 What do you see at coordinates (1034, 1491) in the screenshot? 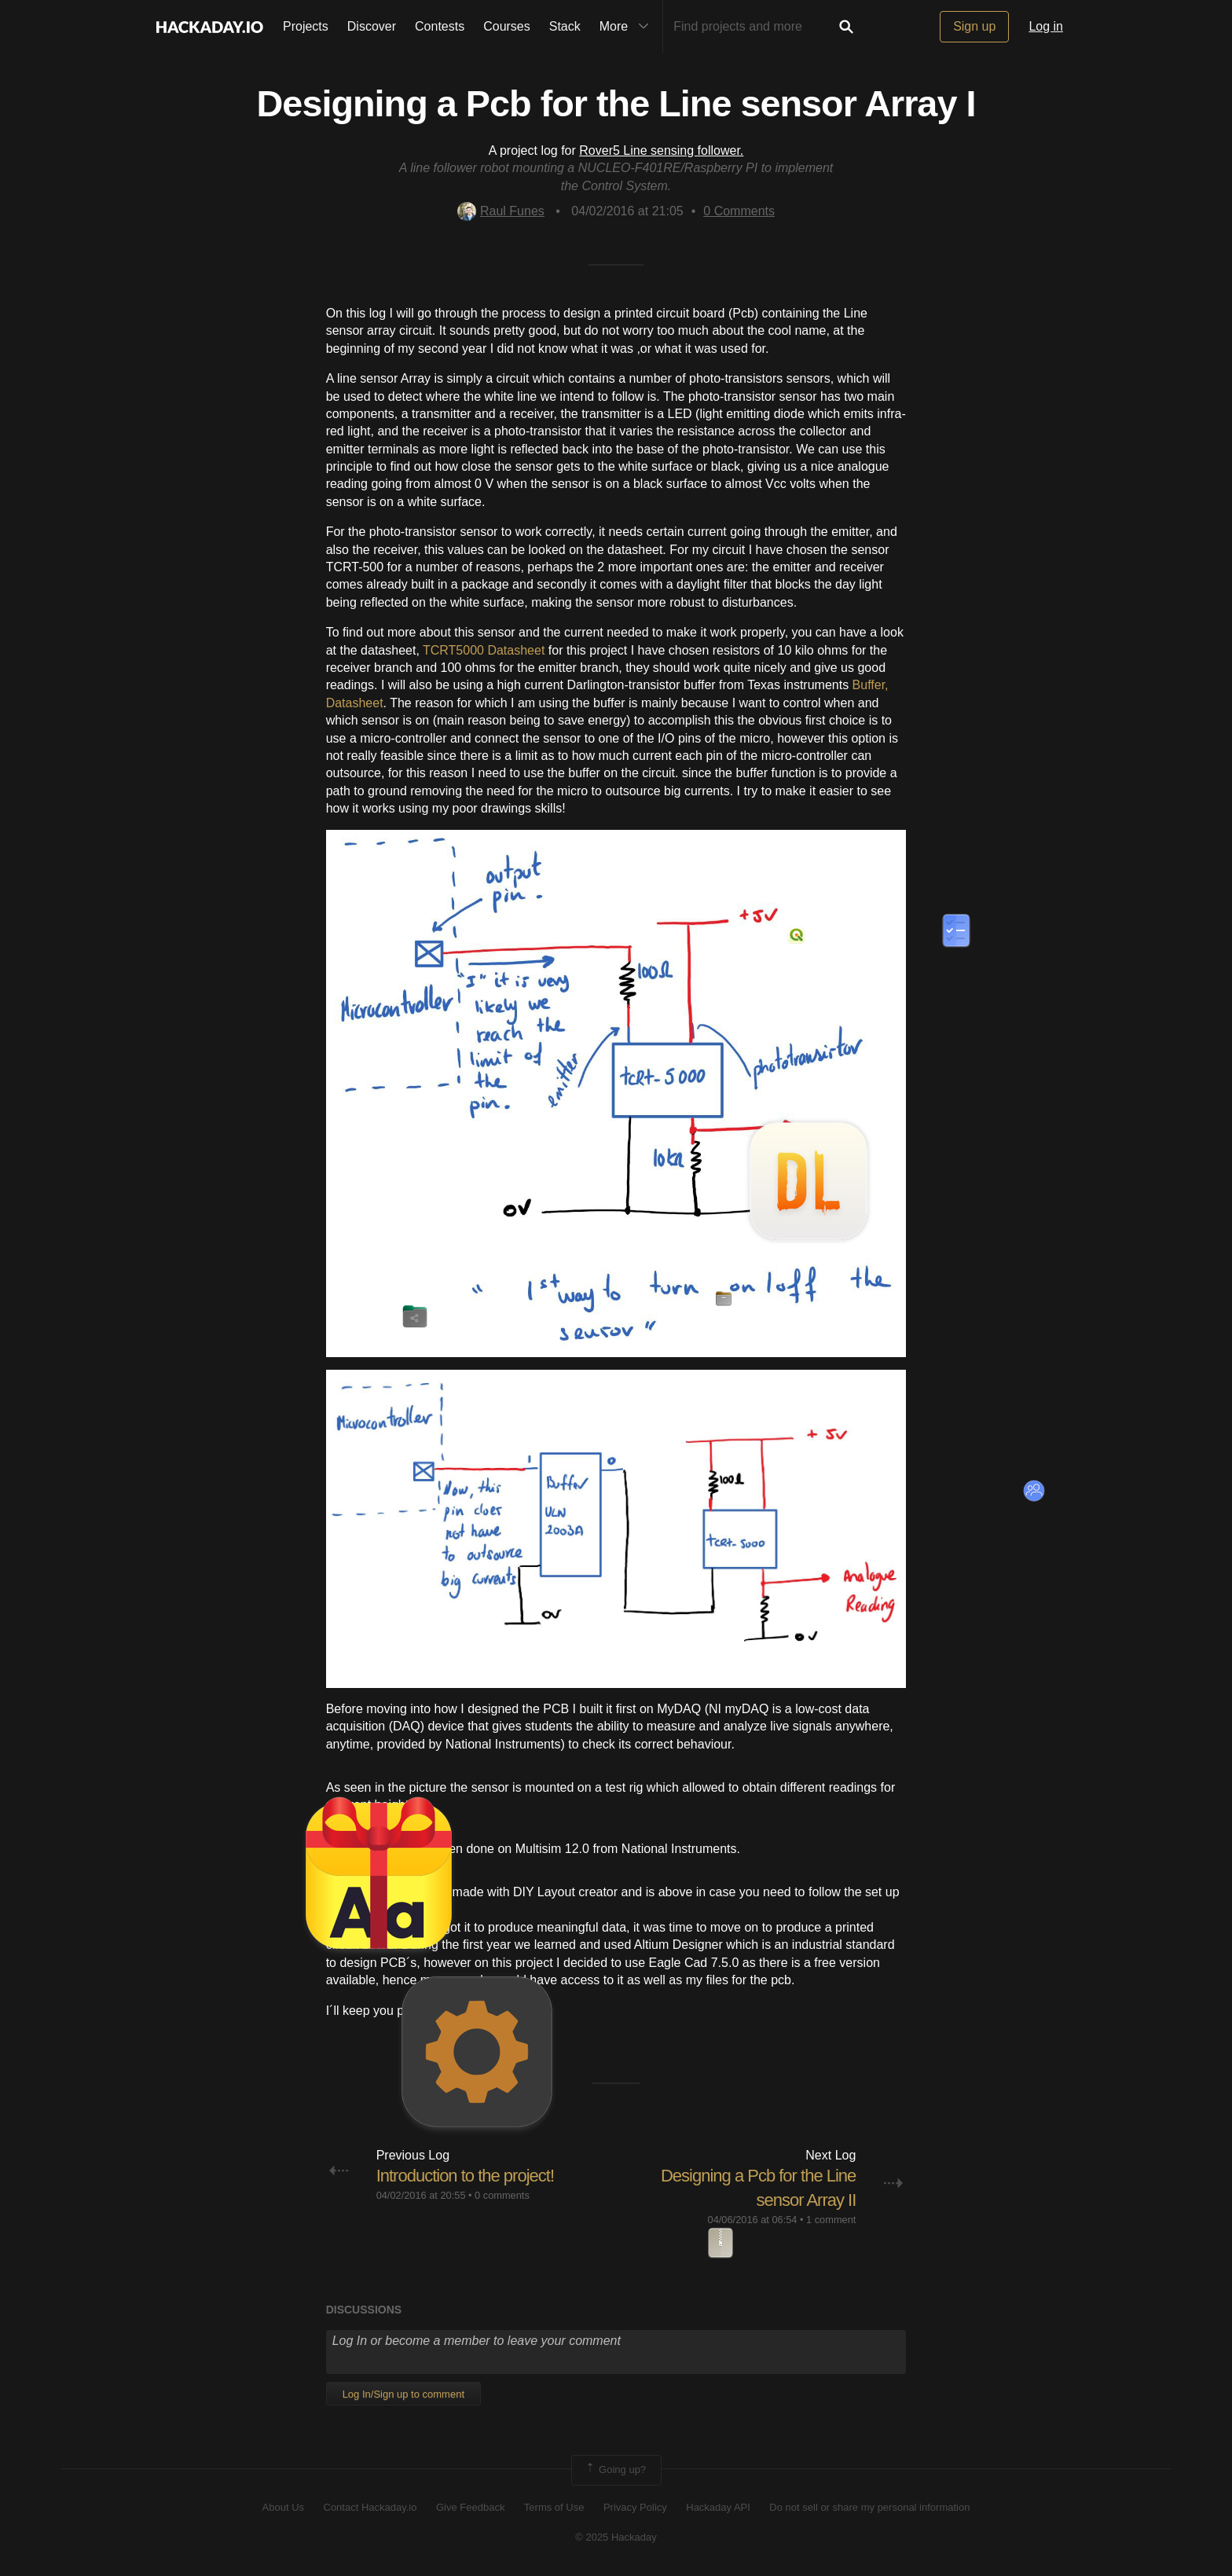
I see `switch between user accounts` at bounding box center [1034, 1491].